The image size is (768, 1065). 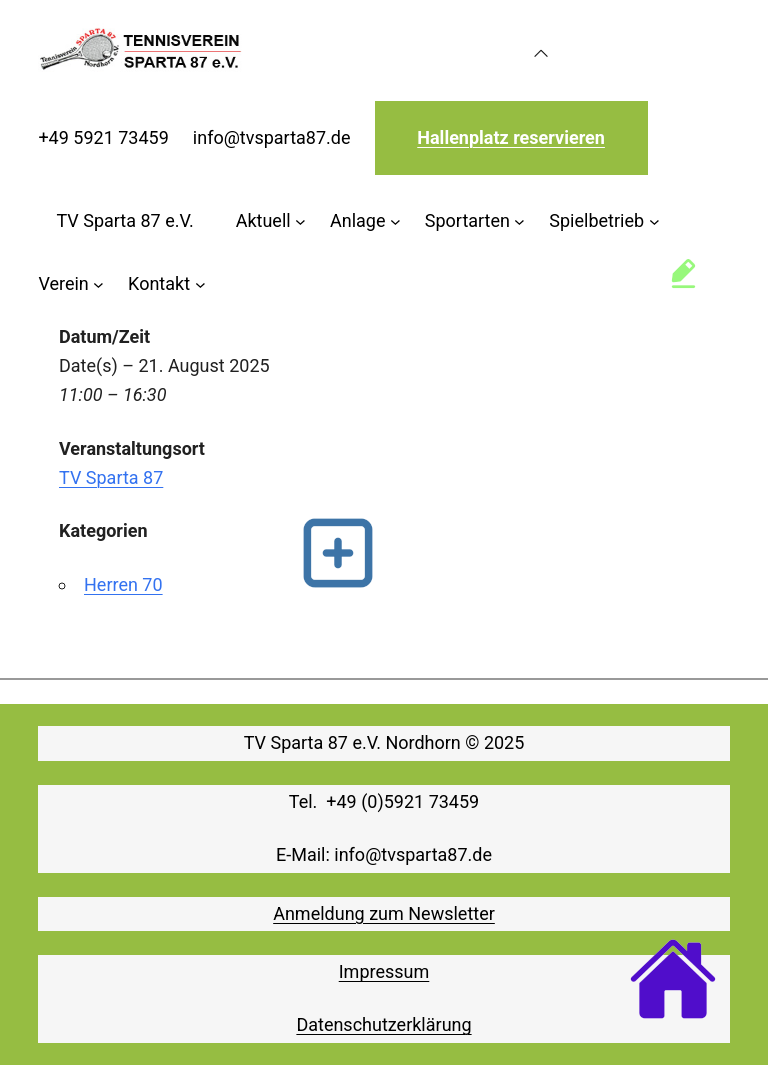 I want to click on navigate to the home screen, so click(x=673, y=979).